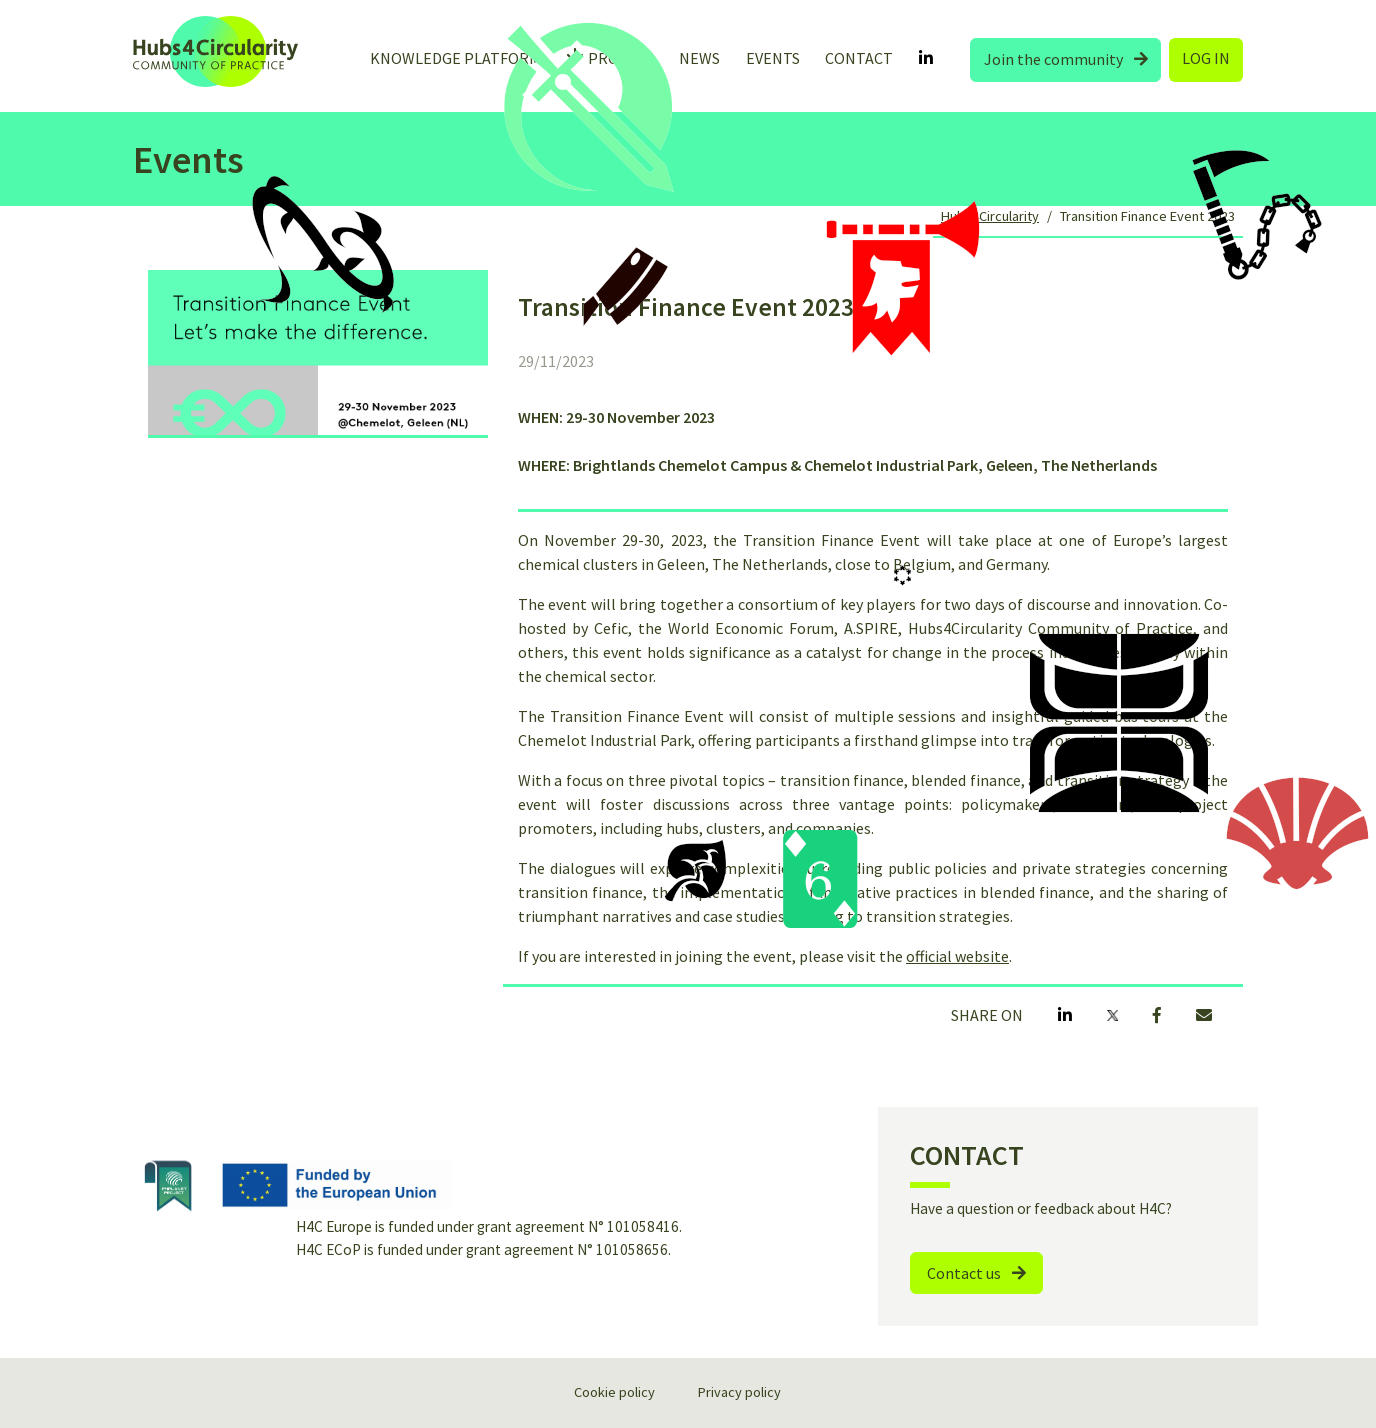  I want to click on decorative abstract game element or badge, so click(1119, 723).